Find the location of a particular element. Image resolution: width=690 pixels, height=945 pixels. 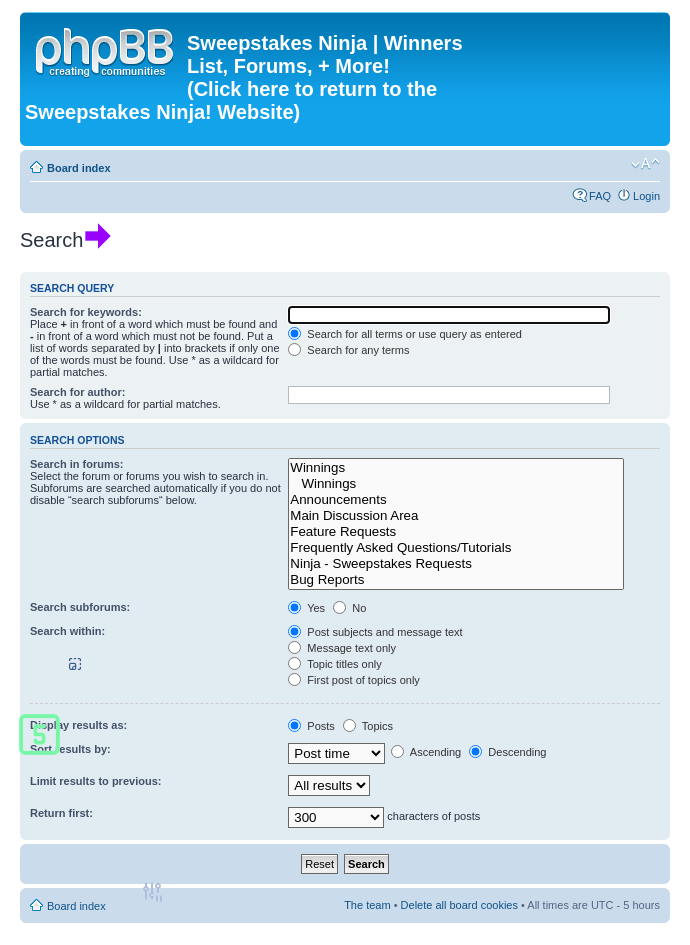

pause automatic adjustments or settings sync is located at coordinates (152, 891).